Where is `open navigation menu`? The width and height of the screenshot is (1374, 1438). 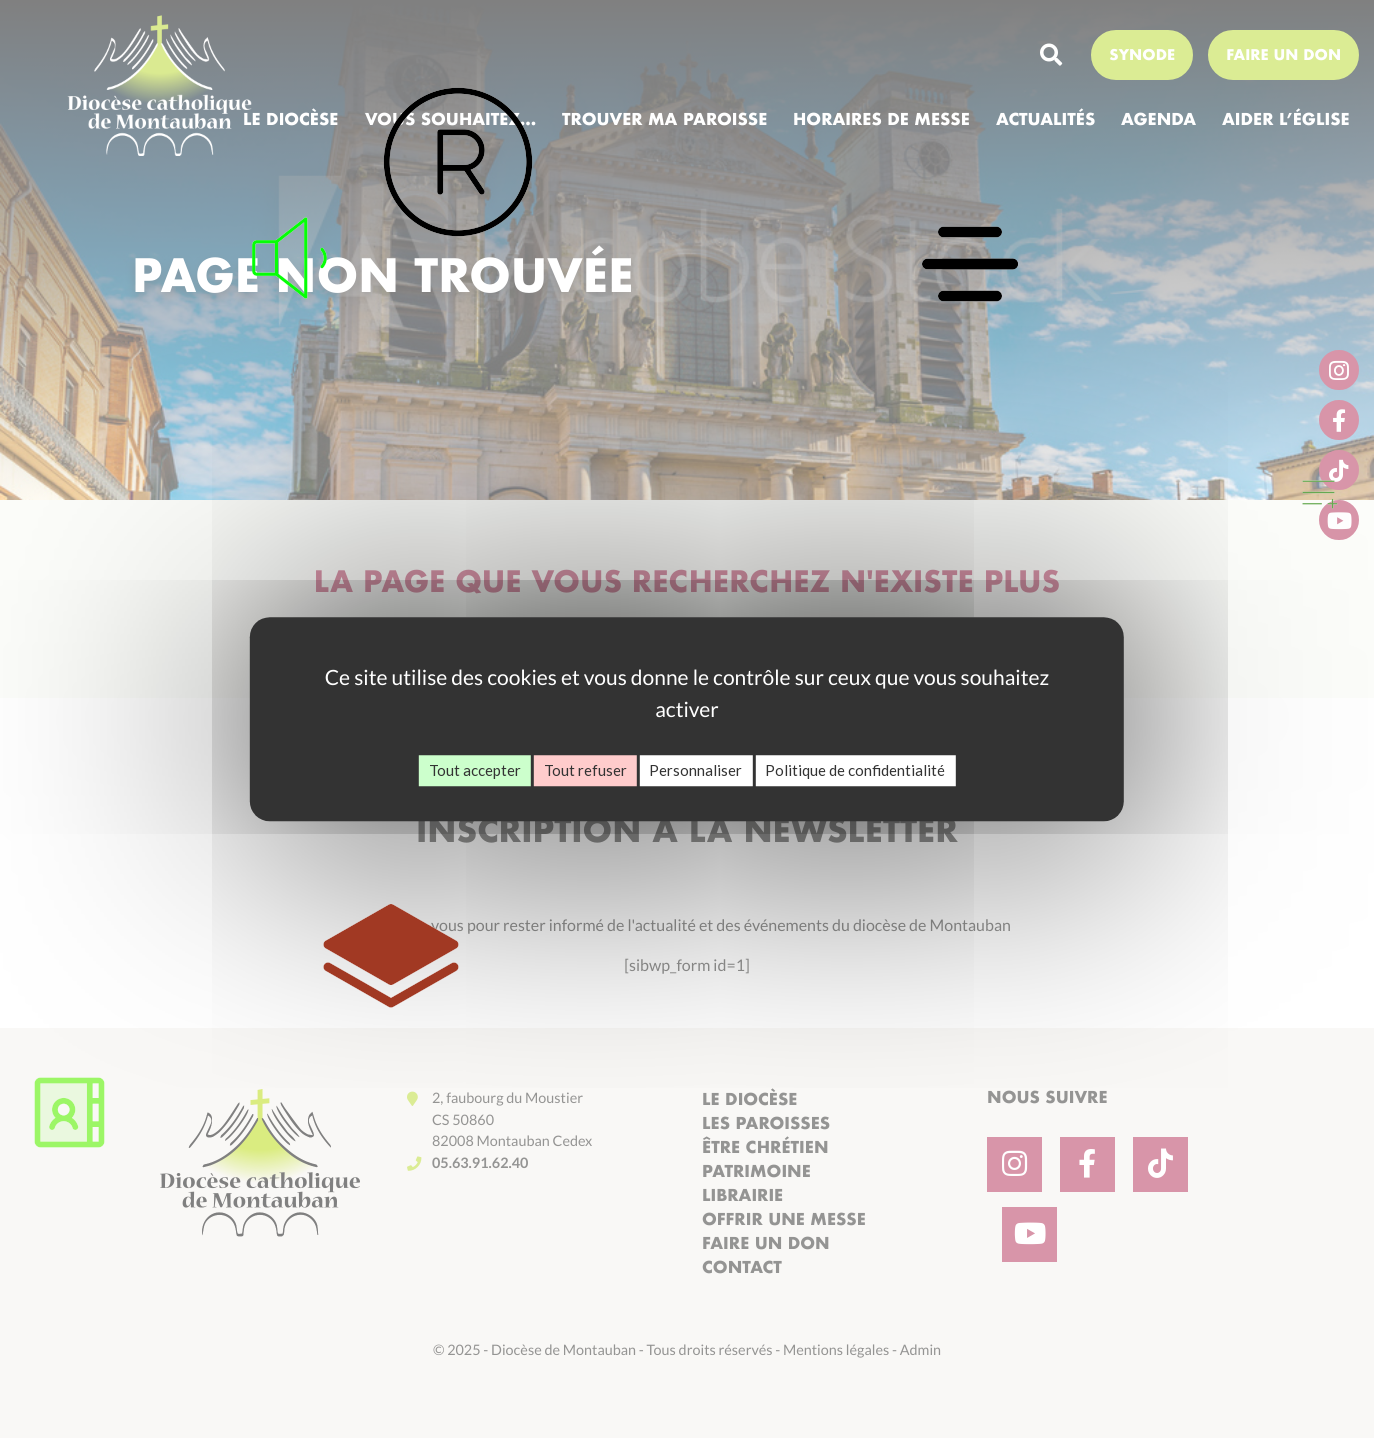
open navigation menu is located at coordinates (970, 264).